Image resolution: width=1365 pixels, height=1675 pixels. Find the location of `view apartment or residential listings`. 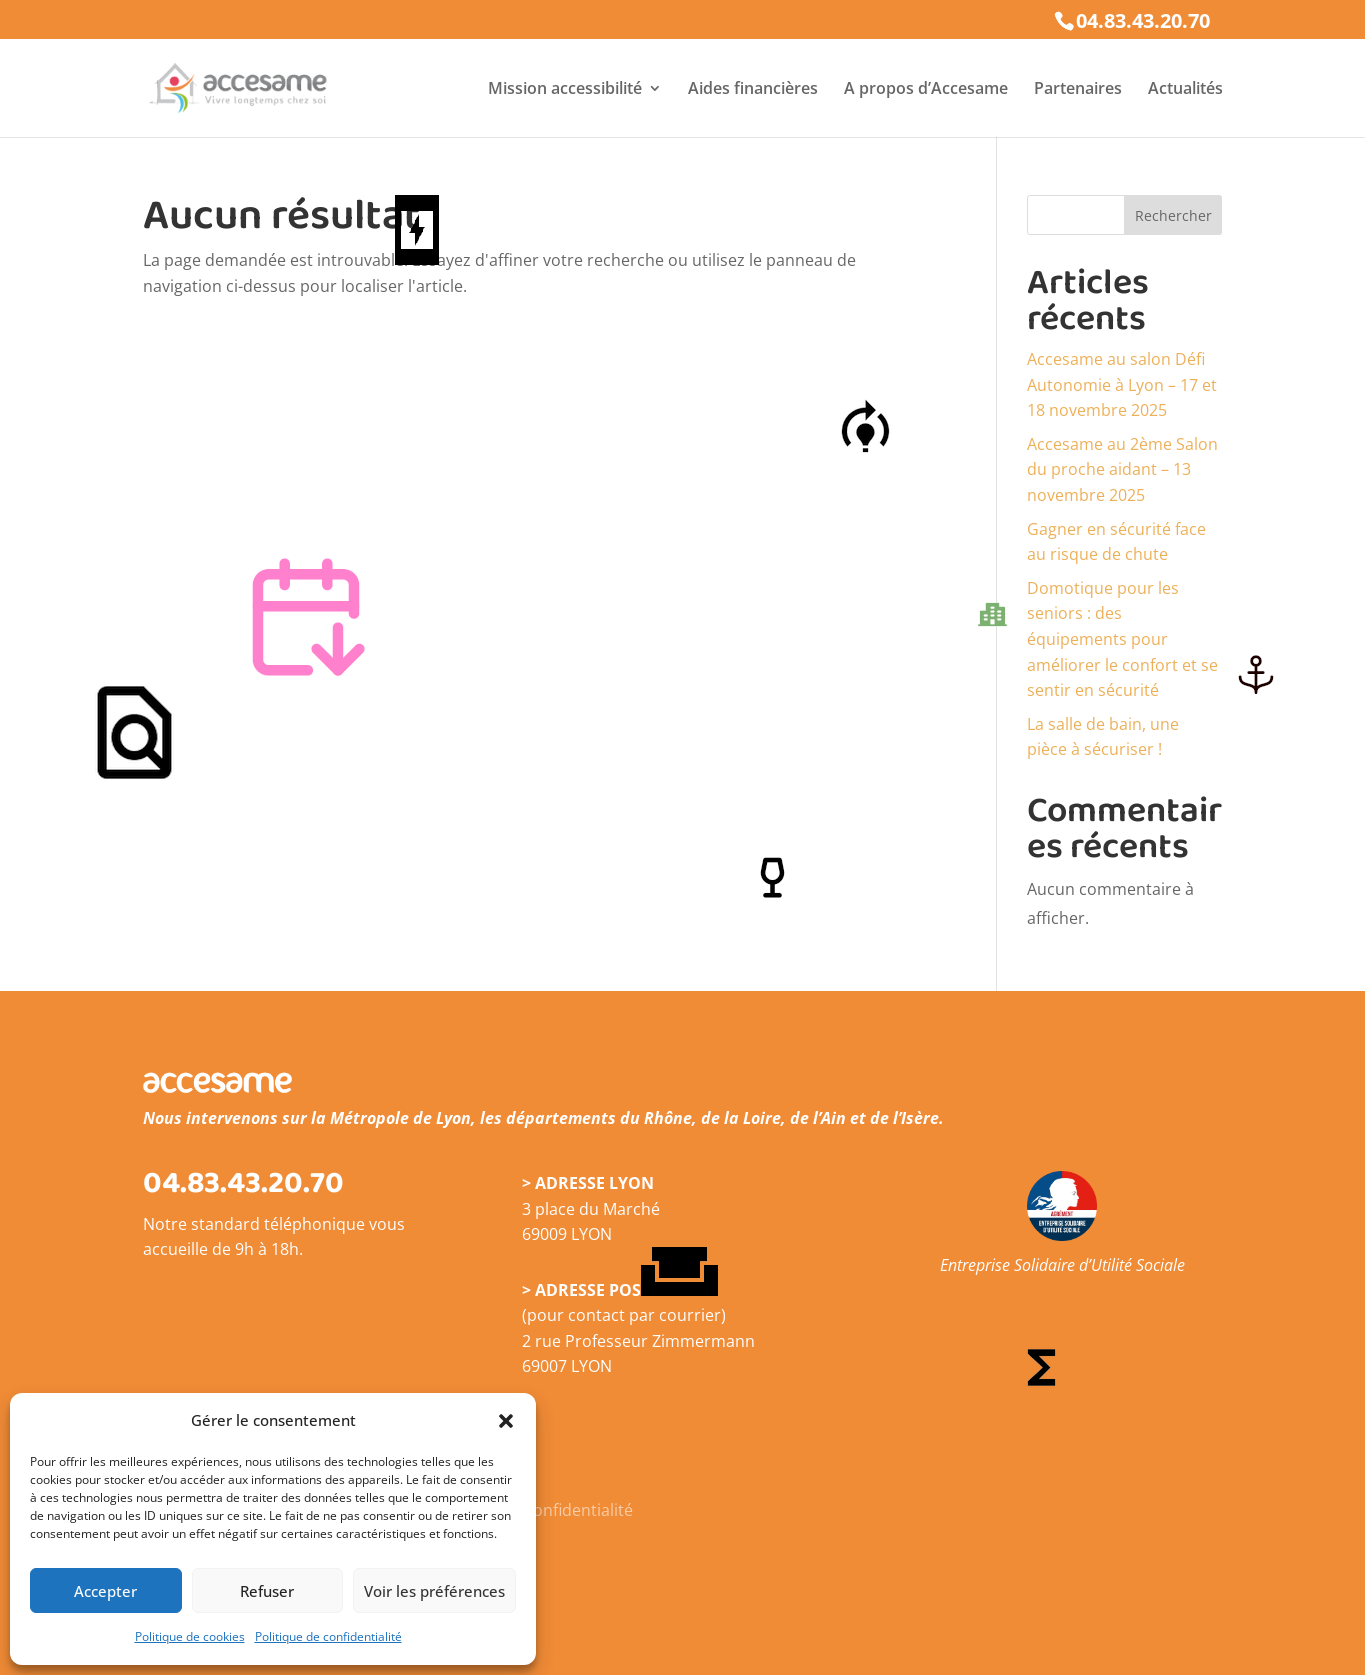

view apartment or residential listings is located at coordinates (992, 614).